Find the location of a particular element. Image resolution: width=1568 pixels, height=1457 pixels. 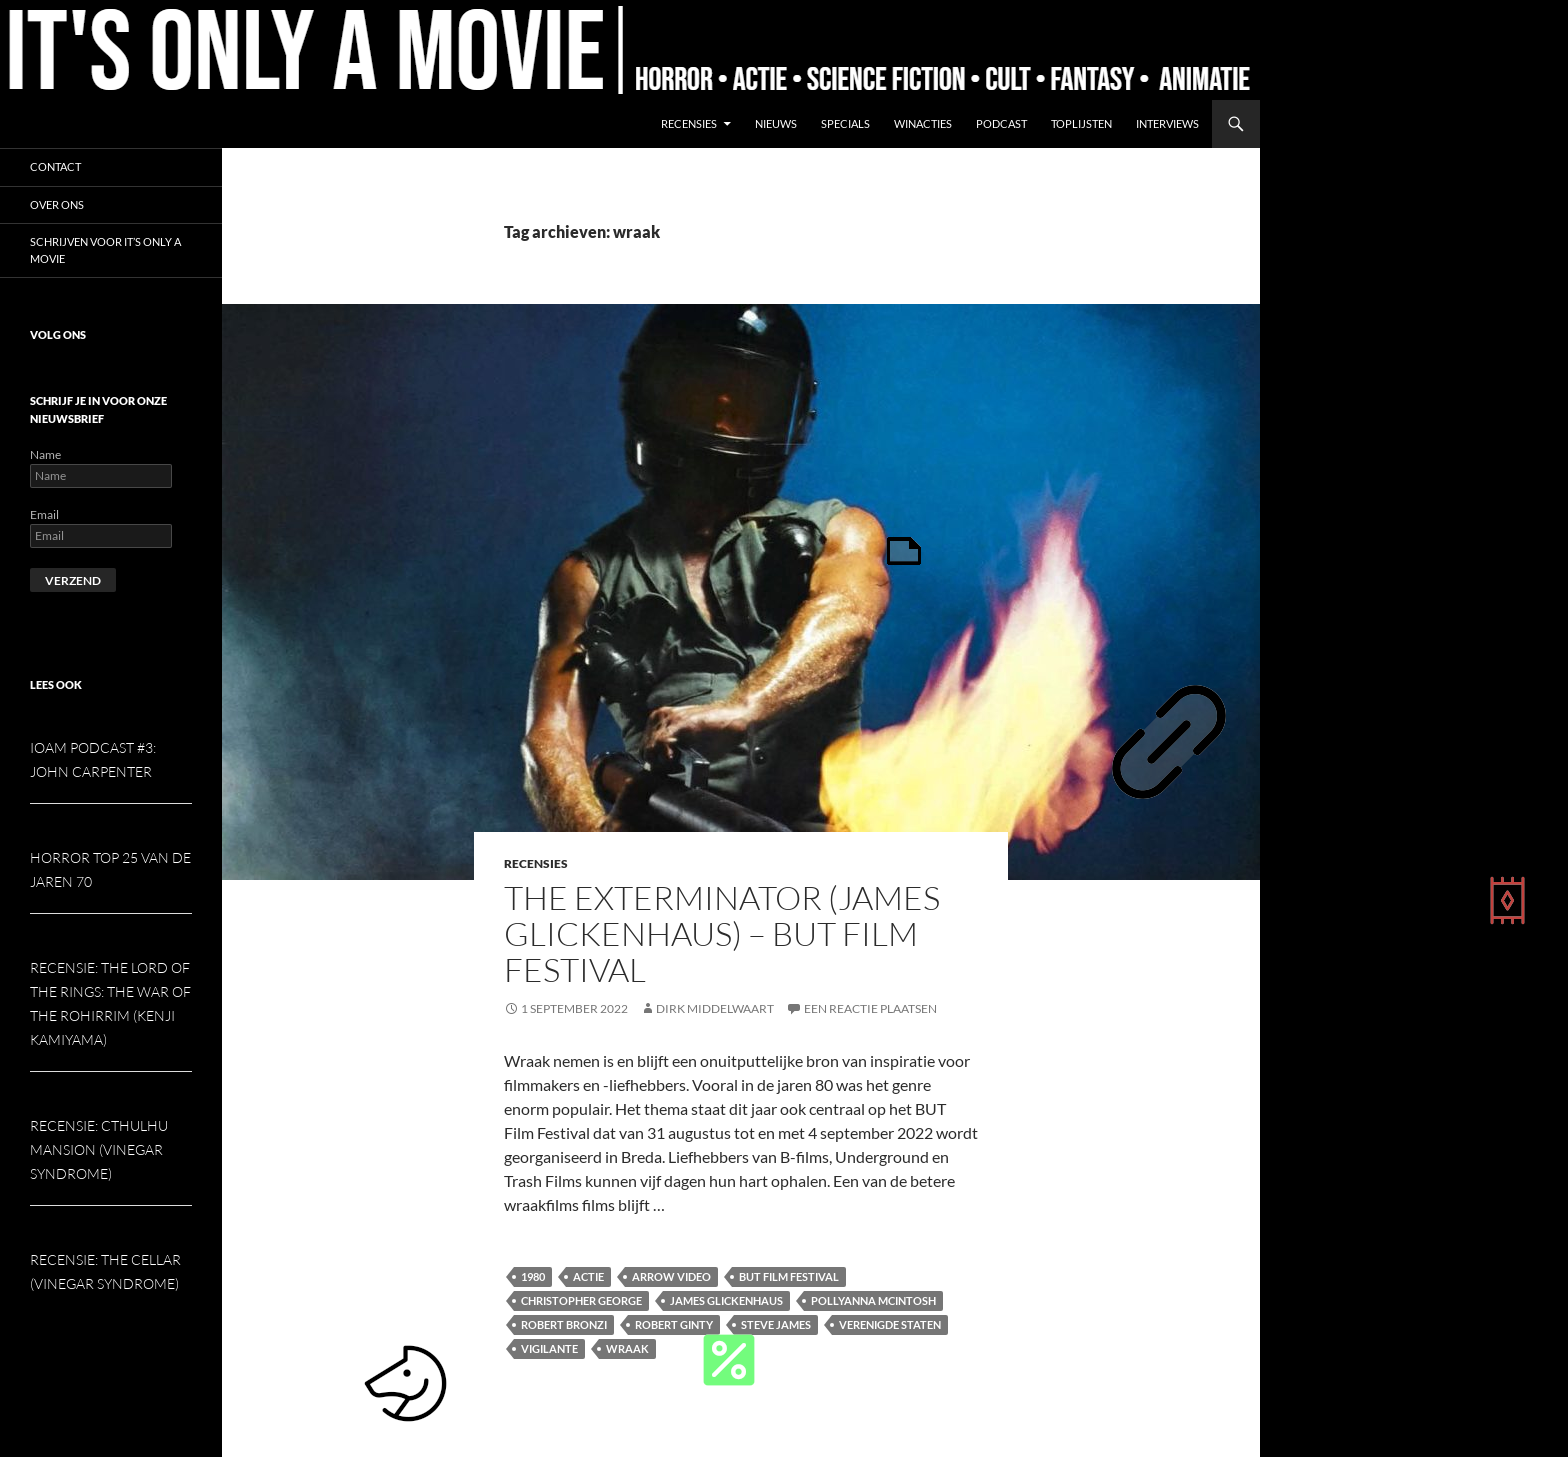

view rug or carpet product is located at coordinates (1507, 900).